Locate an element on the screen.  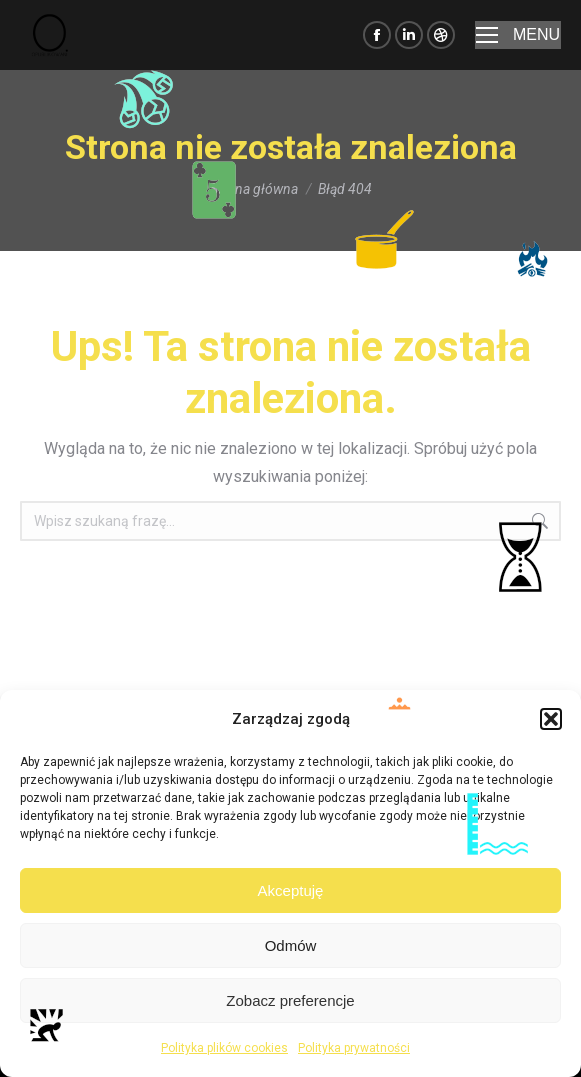
access camping or outdoor activity features is located at coordinates (531, 258).